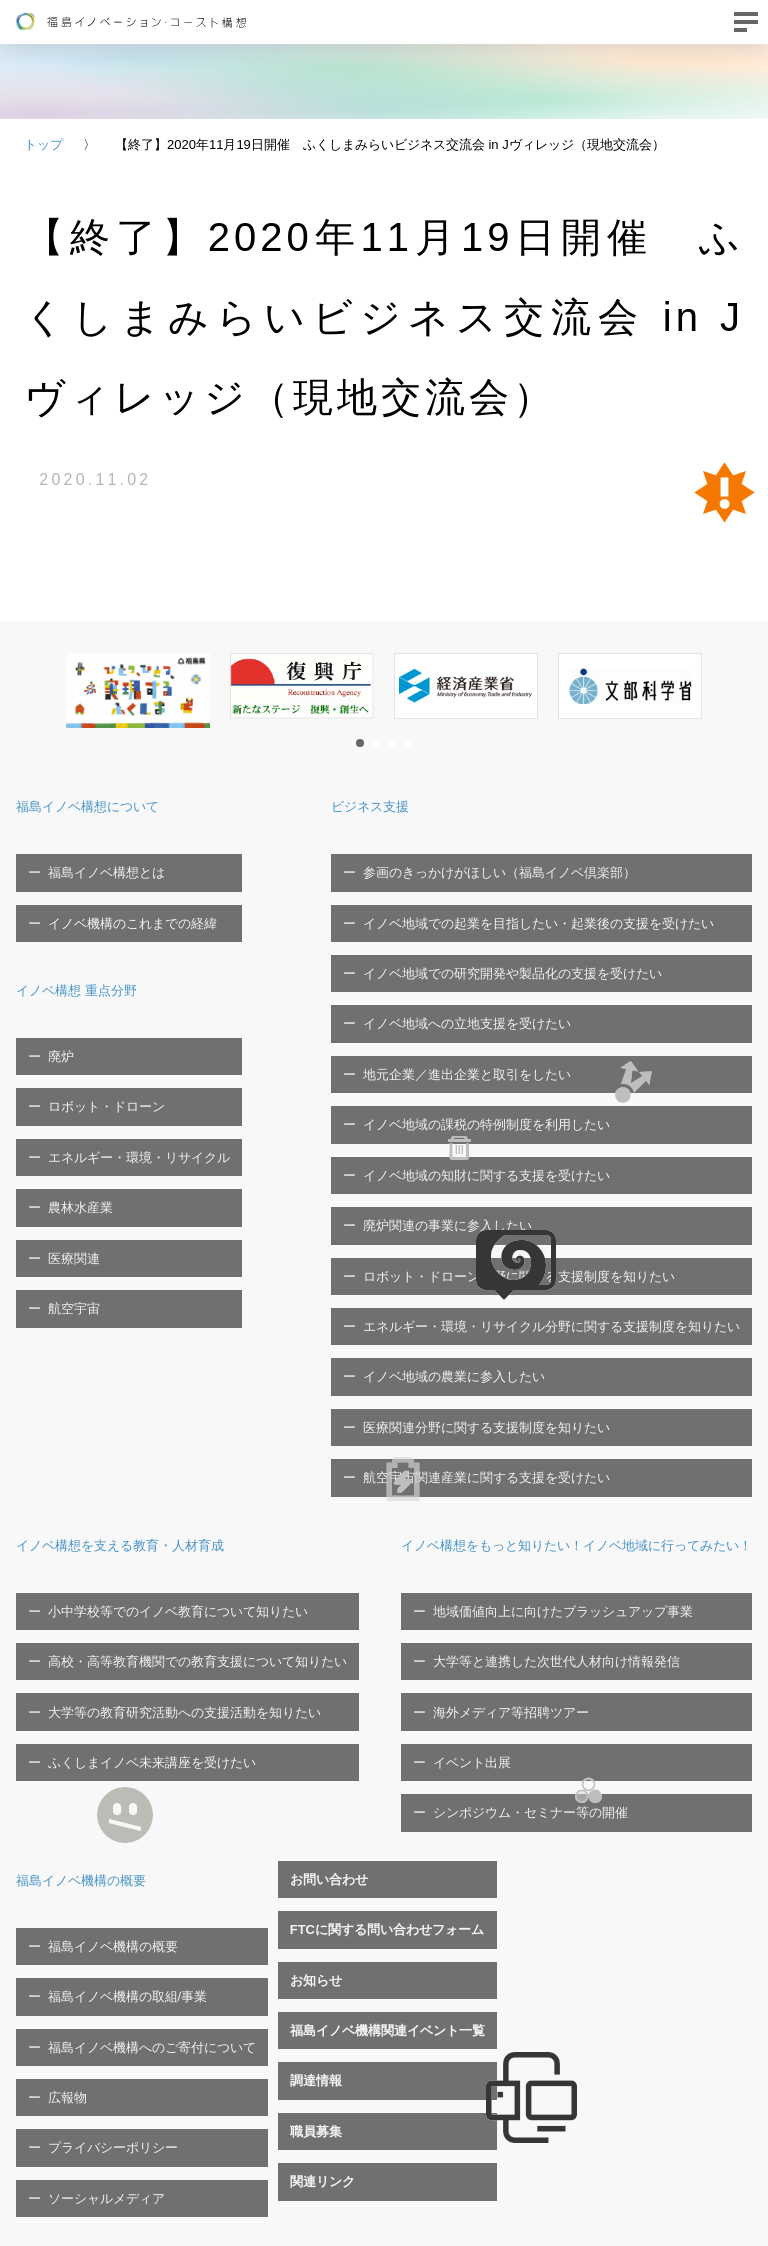 Image resolution: width=768 pixels, height=2246 pixels. What do you see at coordinates (125, 1815) in the screenshot?
I see `indicates uncertain or neutral status` at bounding box center [125, 1815].